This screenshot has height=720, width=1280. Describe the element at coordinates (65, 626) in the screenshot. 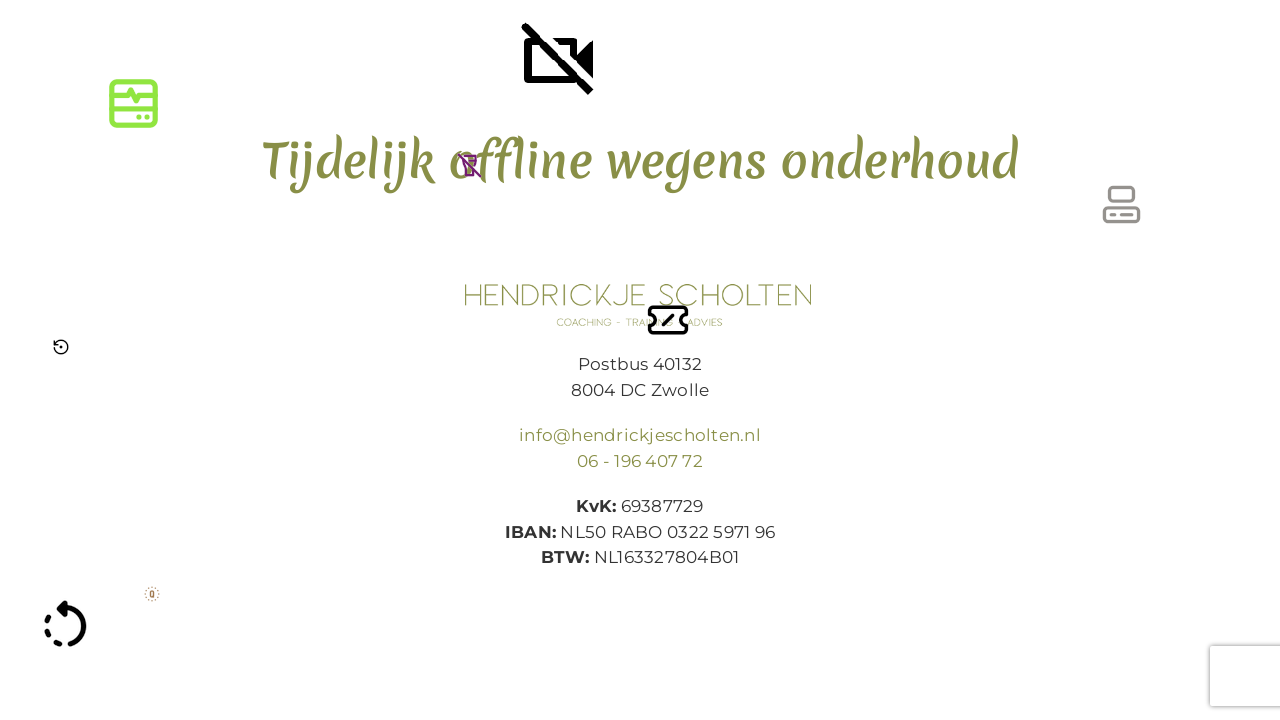

I see `rotate image counterclockwise` at that location.